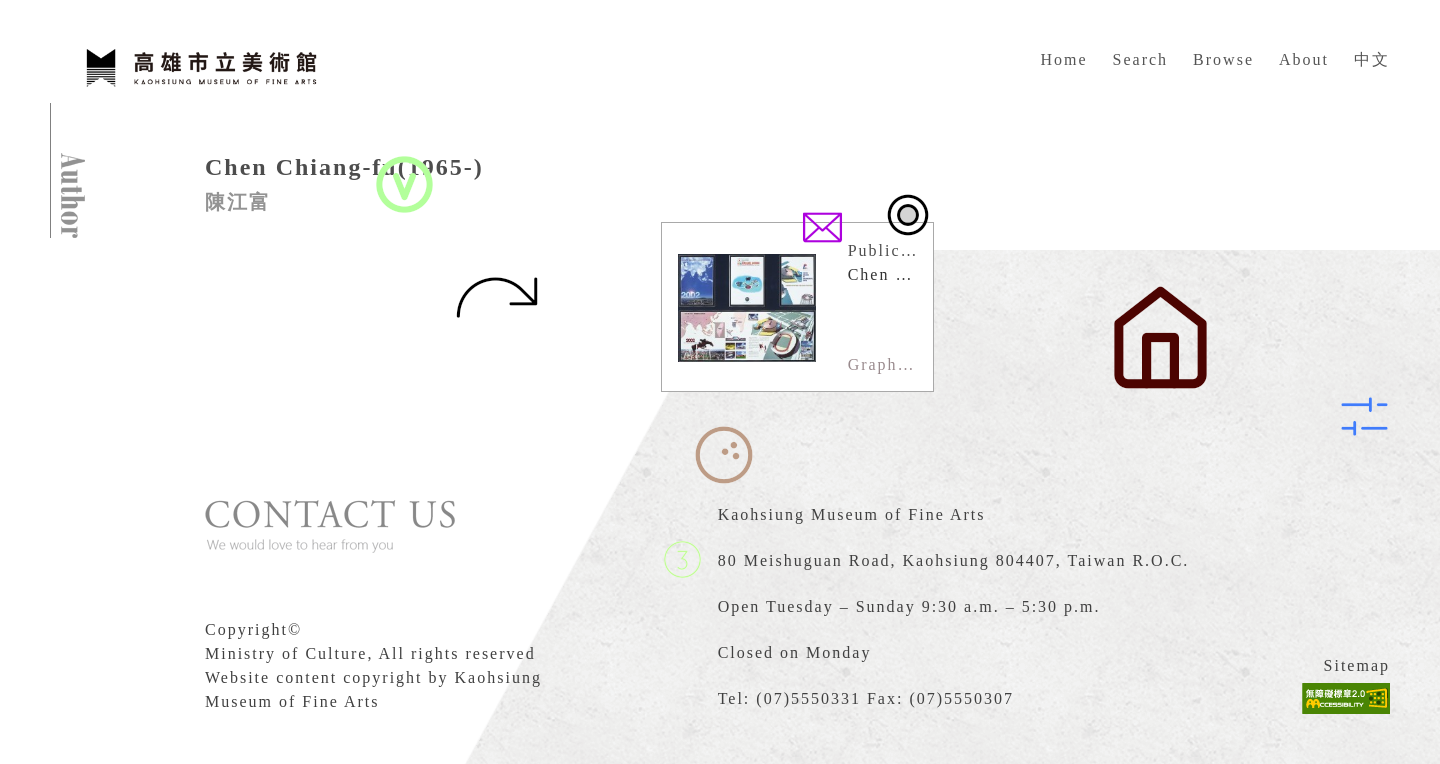 The width and height of the screenshot is (1440, 764). I want to click on adjust settings or preferences, so click(1364, 416).